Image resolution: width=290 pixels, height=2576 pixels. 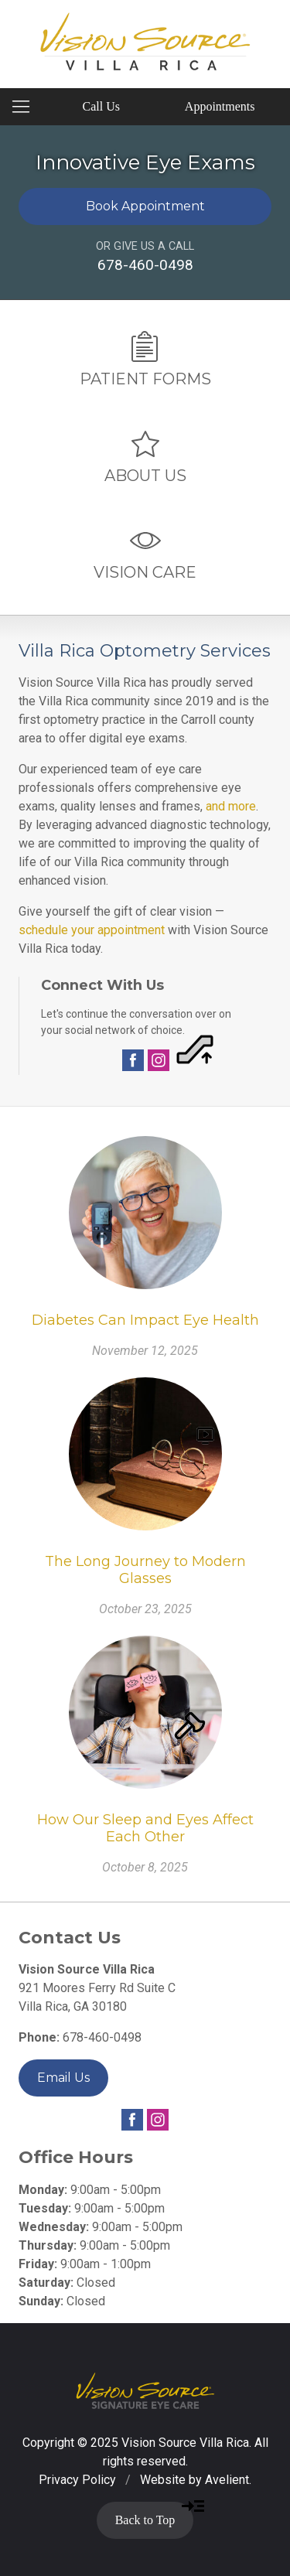 What do you see at coordinates (193, 2506) in the screenshot?
I see `expand to read more content` at bounding box center [193, 2506].